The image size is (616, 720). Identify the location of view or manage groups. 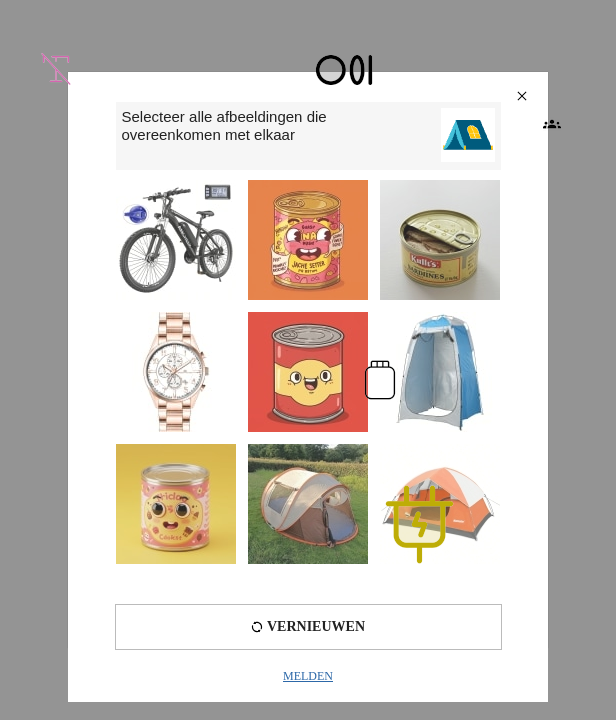
(552, 124).